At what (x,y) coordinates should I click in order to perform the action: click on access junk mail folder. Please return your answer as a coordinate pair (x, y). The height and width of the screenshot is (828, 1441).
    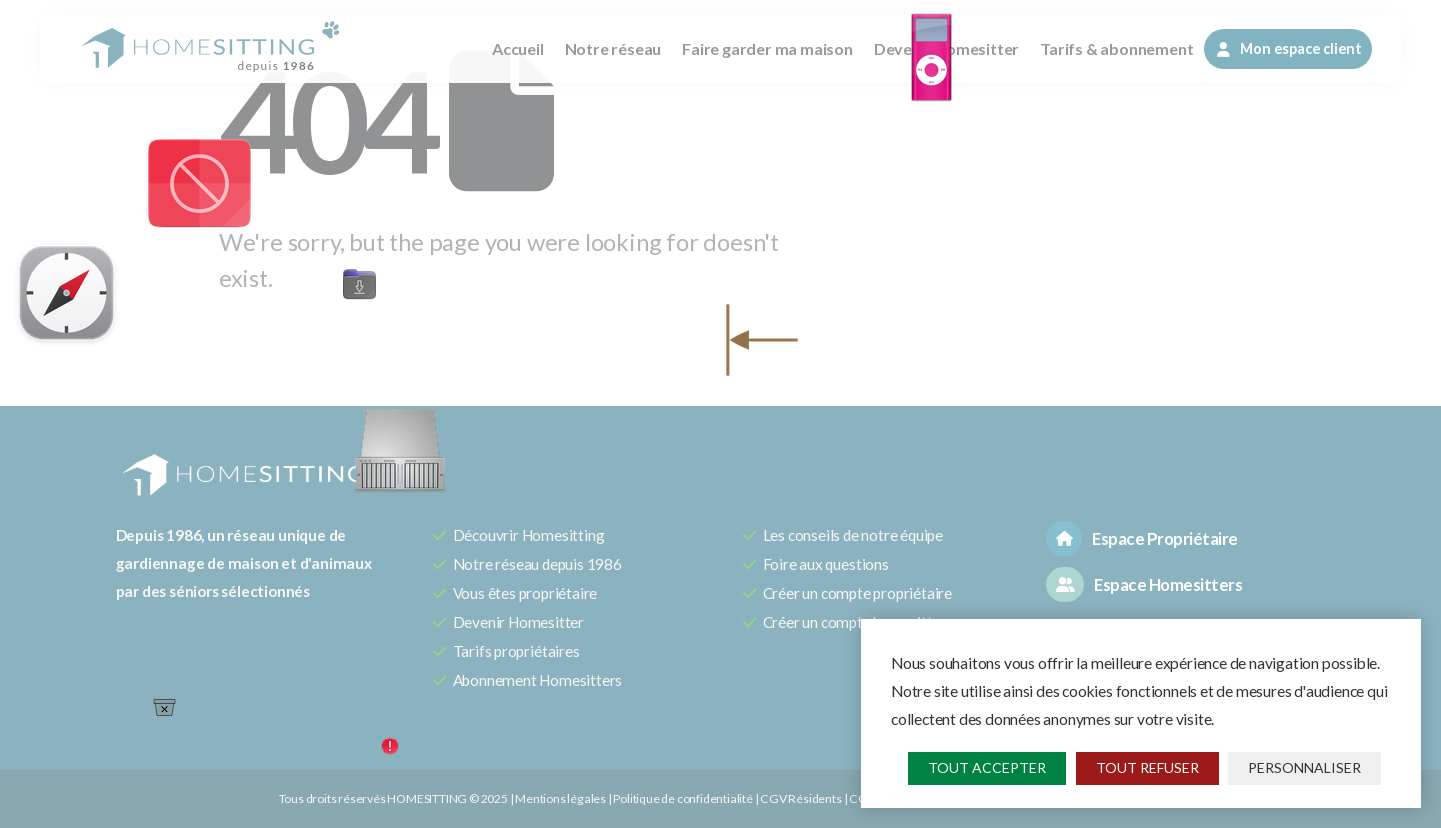
    Looking at the image, I should click on (164, 706).